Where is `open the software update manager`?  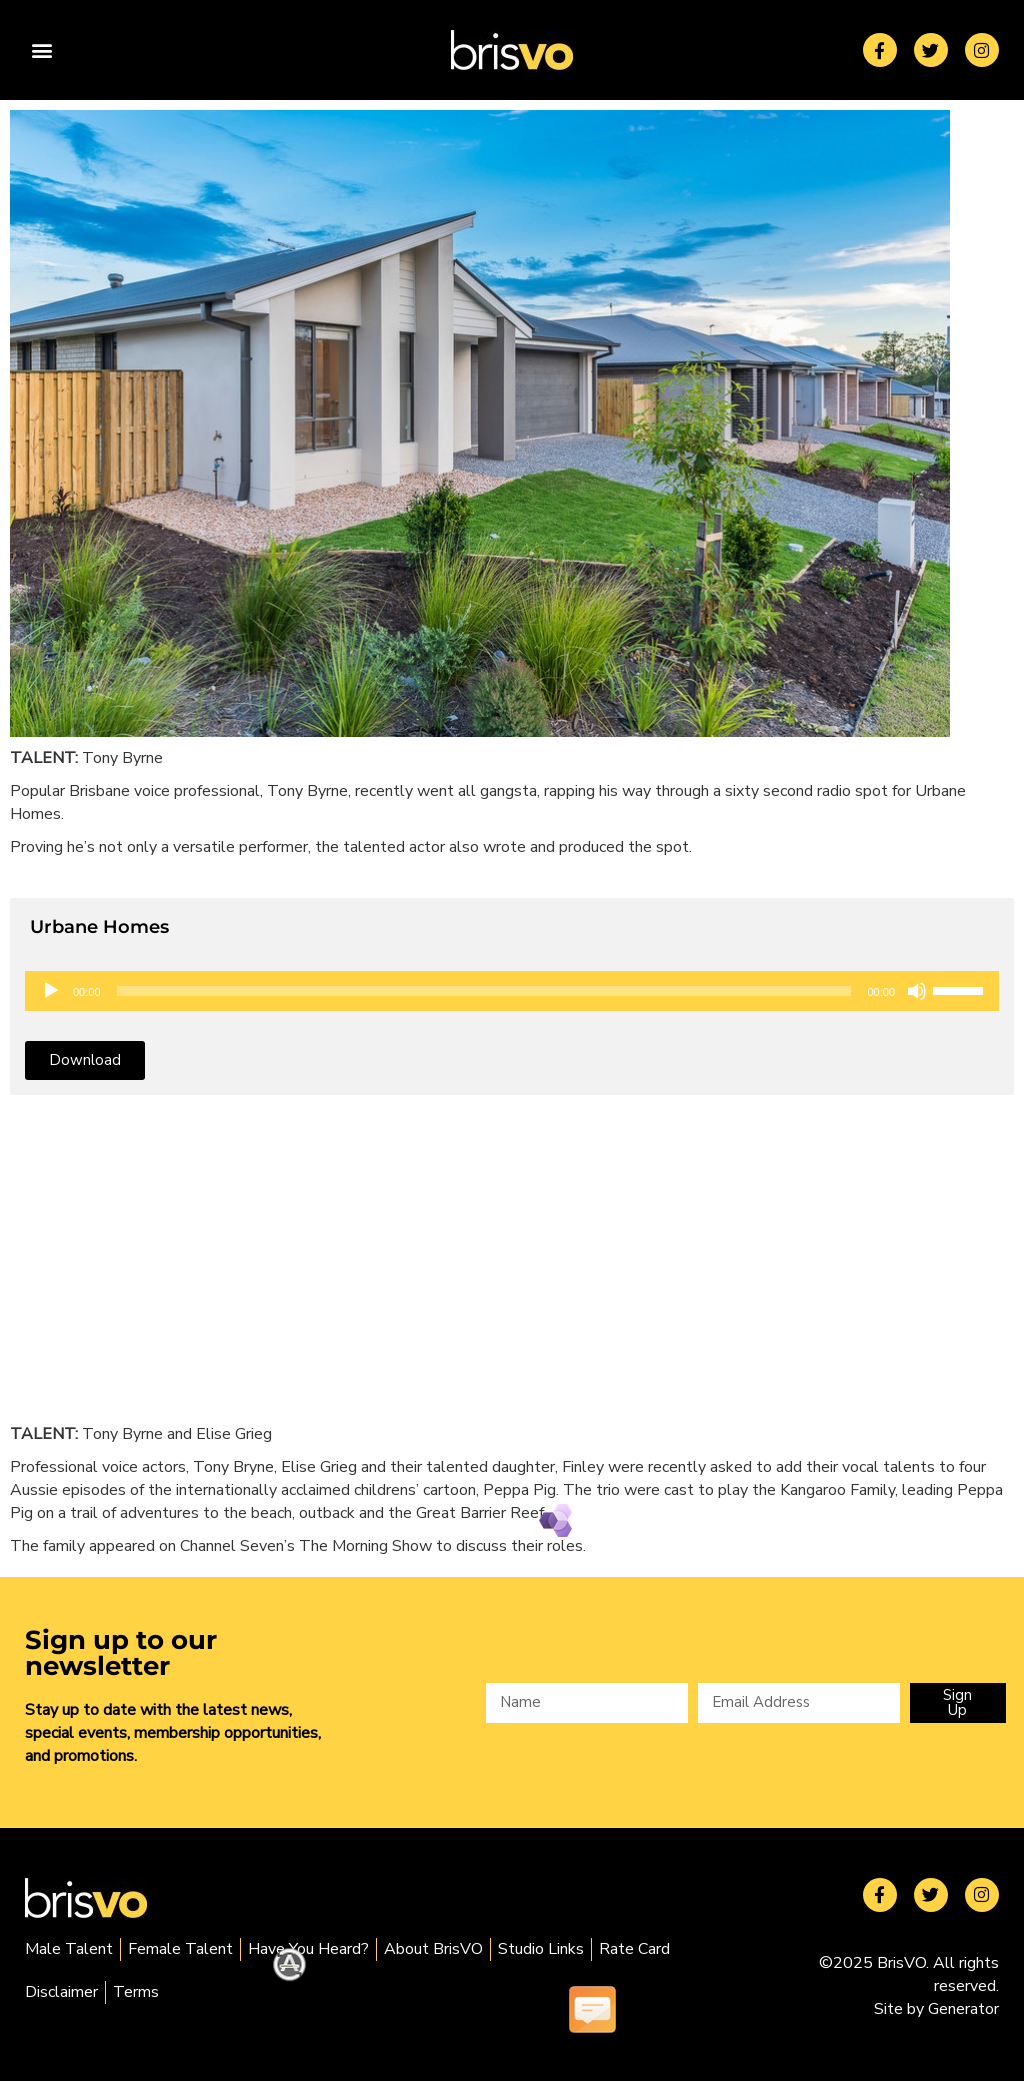 open the software update manager is located at coordinates (289, 1964).